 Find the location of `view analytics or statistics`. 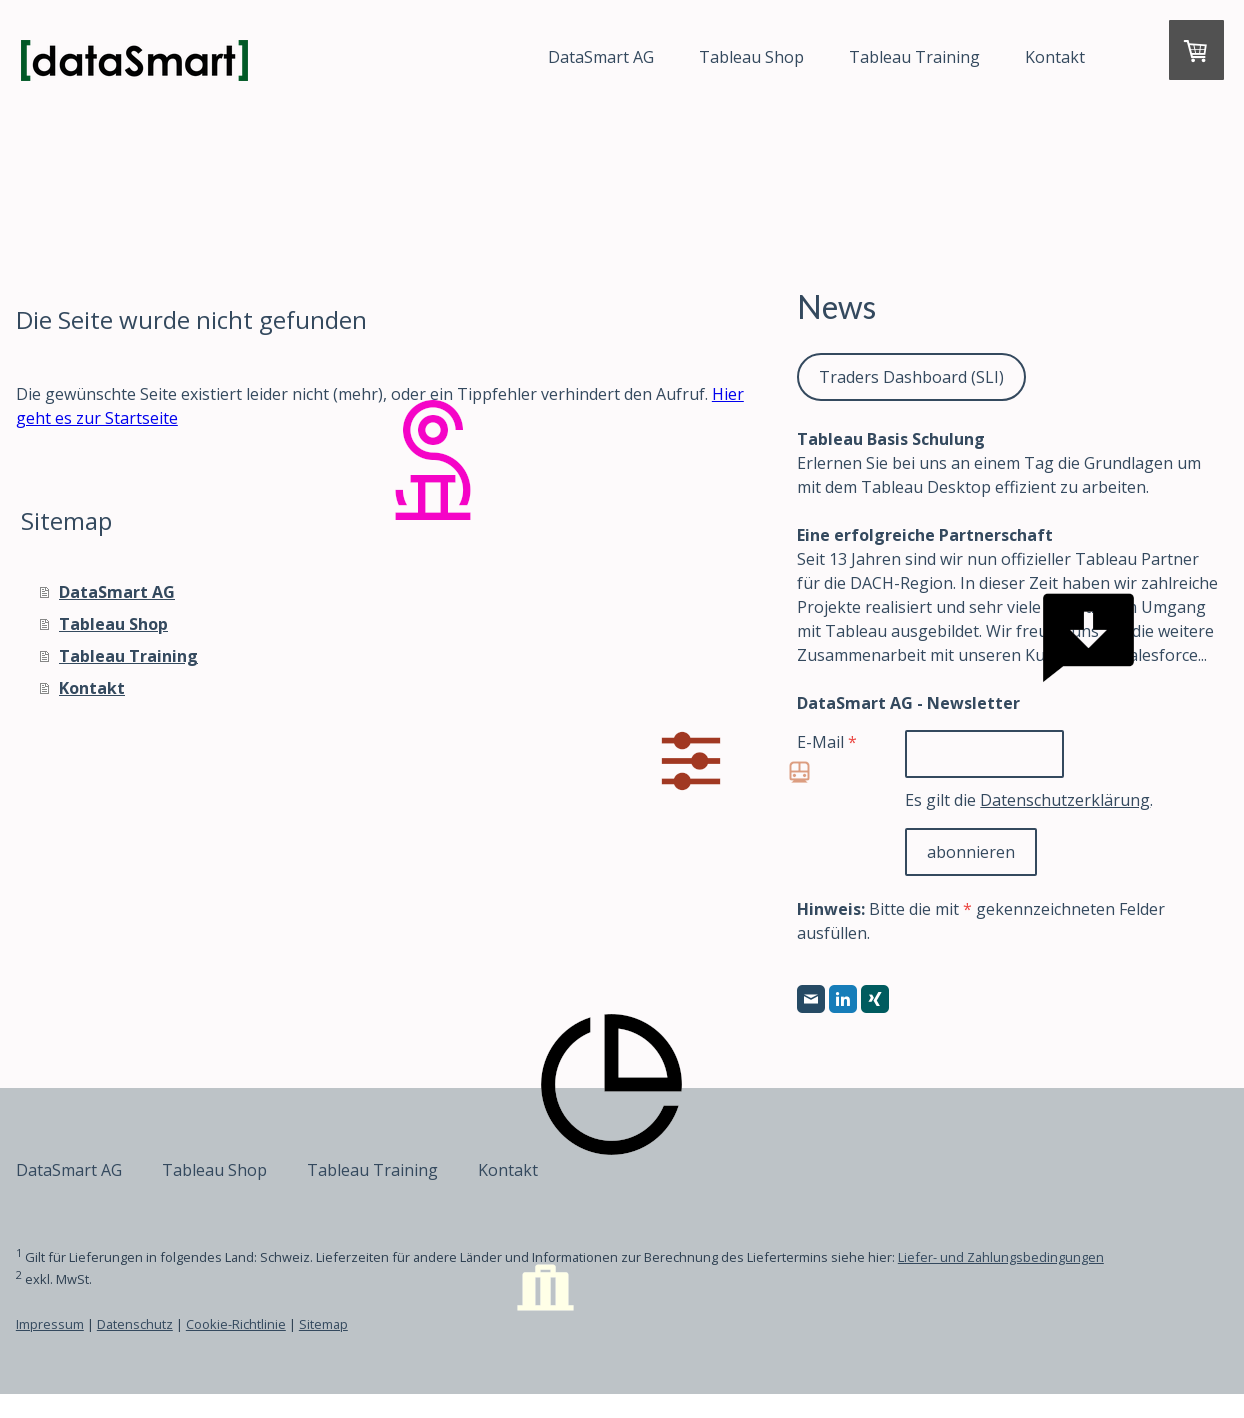

view analytics or statistics is located at coordinates (611, 1084).